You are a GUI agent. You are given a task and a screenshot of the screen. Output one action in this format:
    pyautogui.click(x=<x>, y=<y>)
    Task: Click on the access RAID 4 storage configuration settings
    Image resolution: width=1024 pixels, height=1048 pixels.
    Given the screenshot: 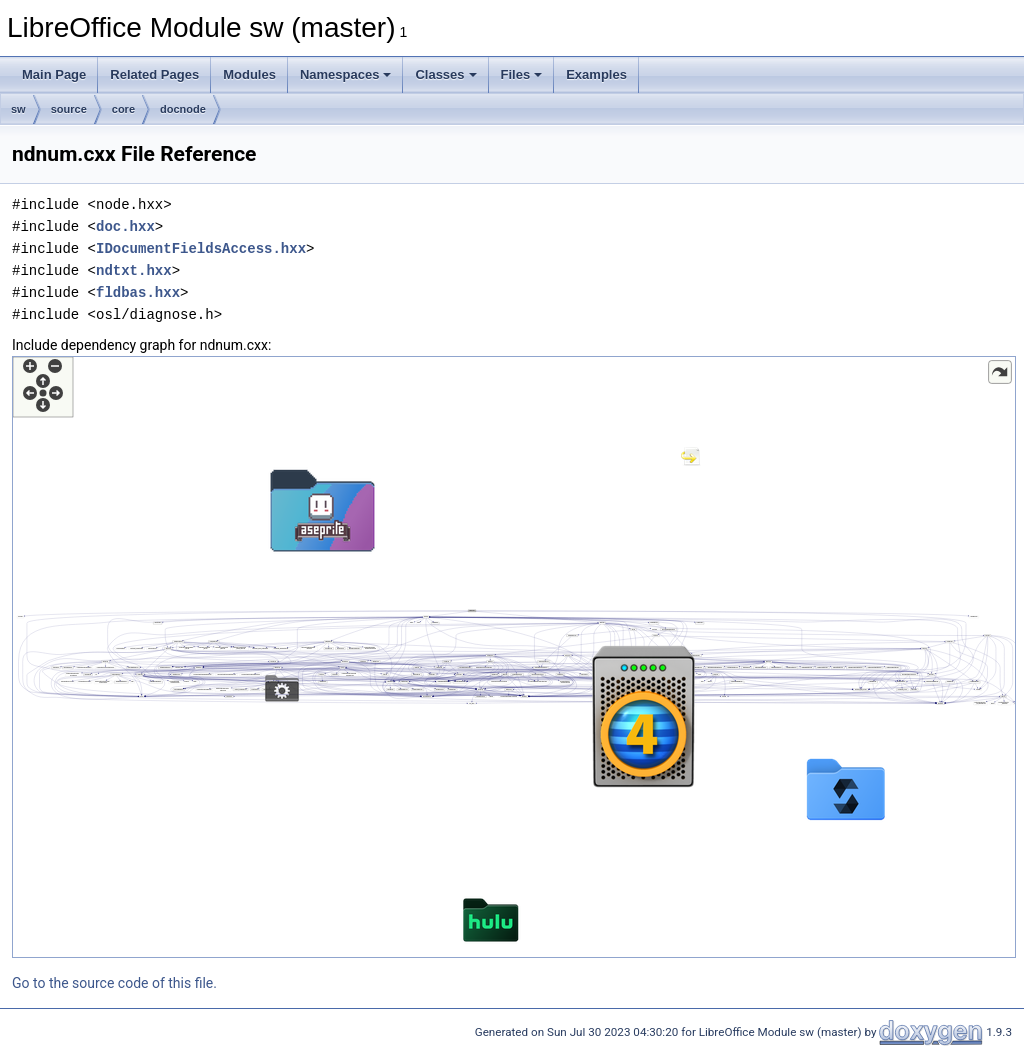 What is the action you would take?
    pyautogui.click(x=643, y=716)
    